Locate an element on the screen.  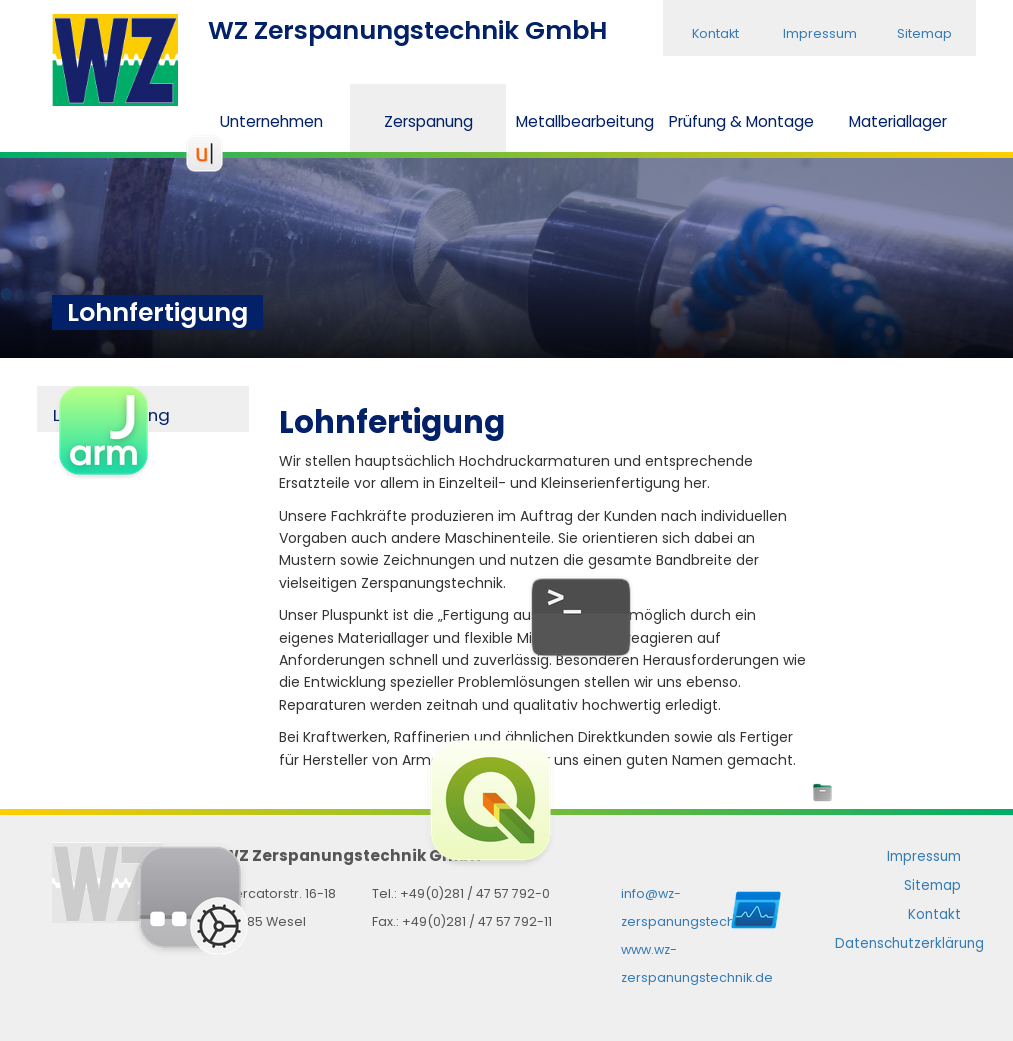
open the file manager application is located at coordinates (822, 792).